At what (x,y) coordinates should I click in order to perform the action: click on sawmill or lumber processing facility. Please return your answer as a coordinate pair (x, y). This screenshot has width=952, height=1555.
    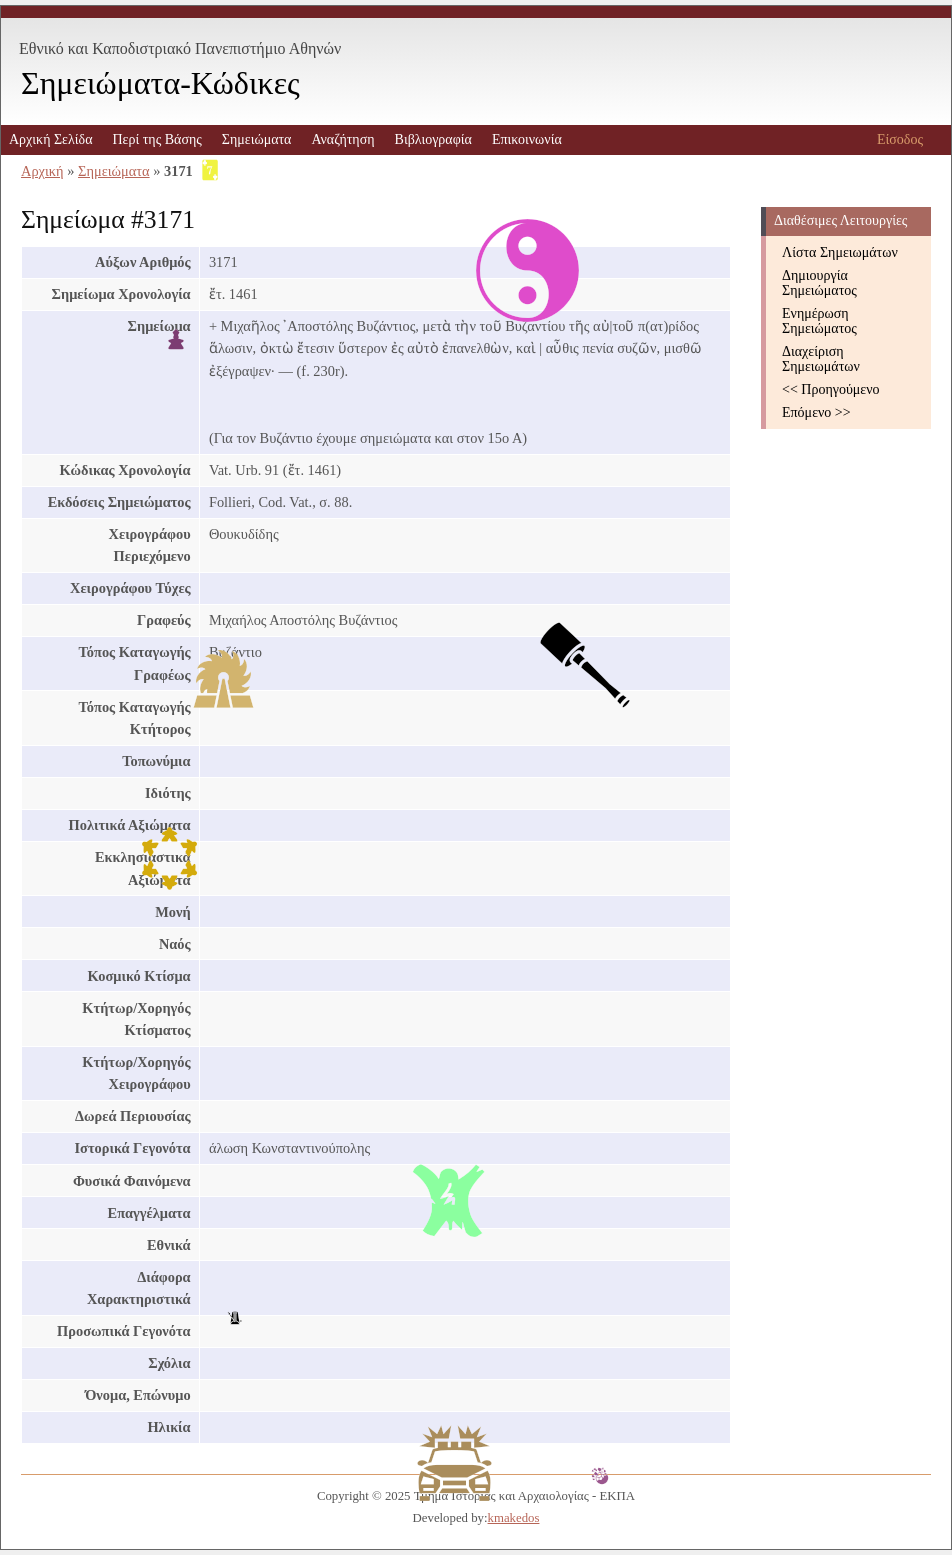
    Looking at the image, I should click on (223, 677).